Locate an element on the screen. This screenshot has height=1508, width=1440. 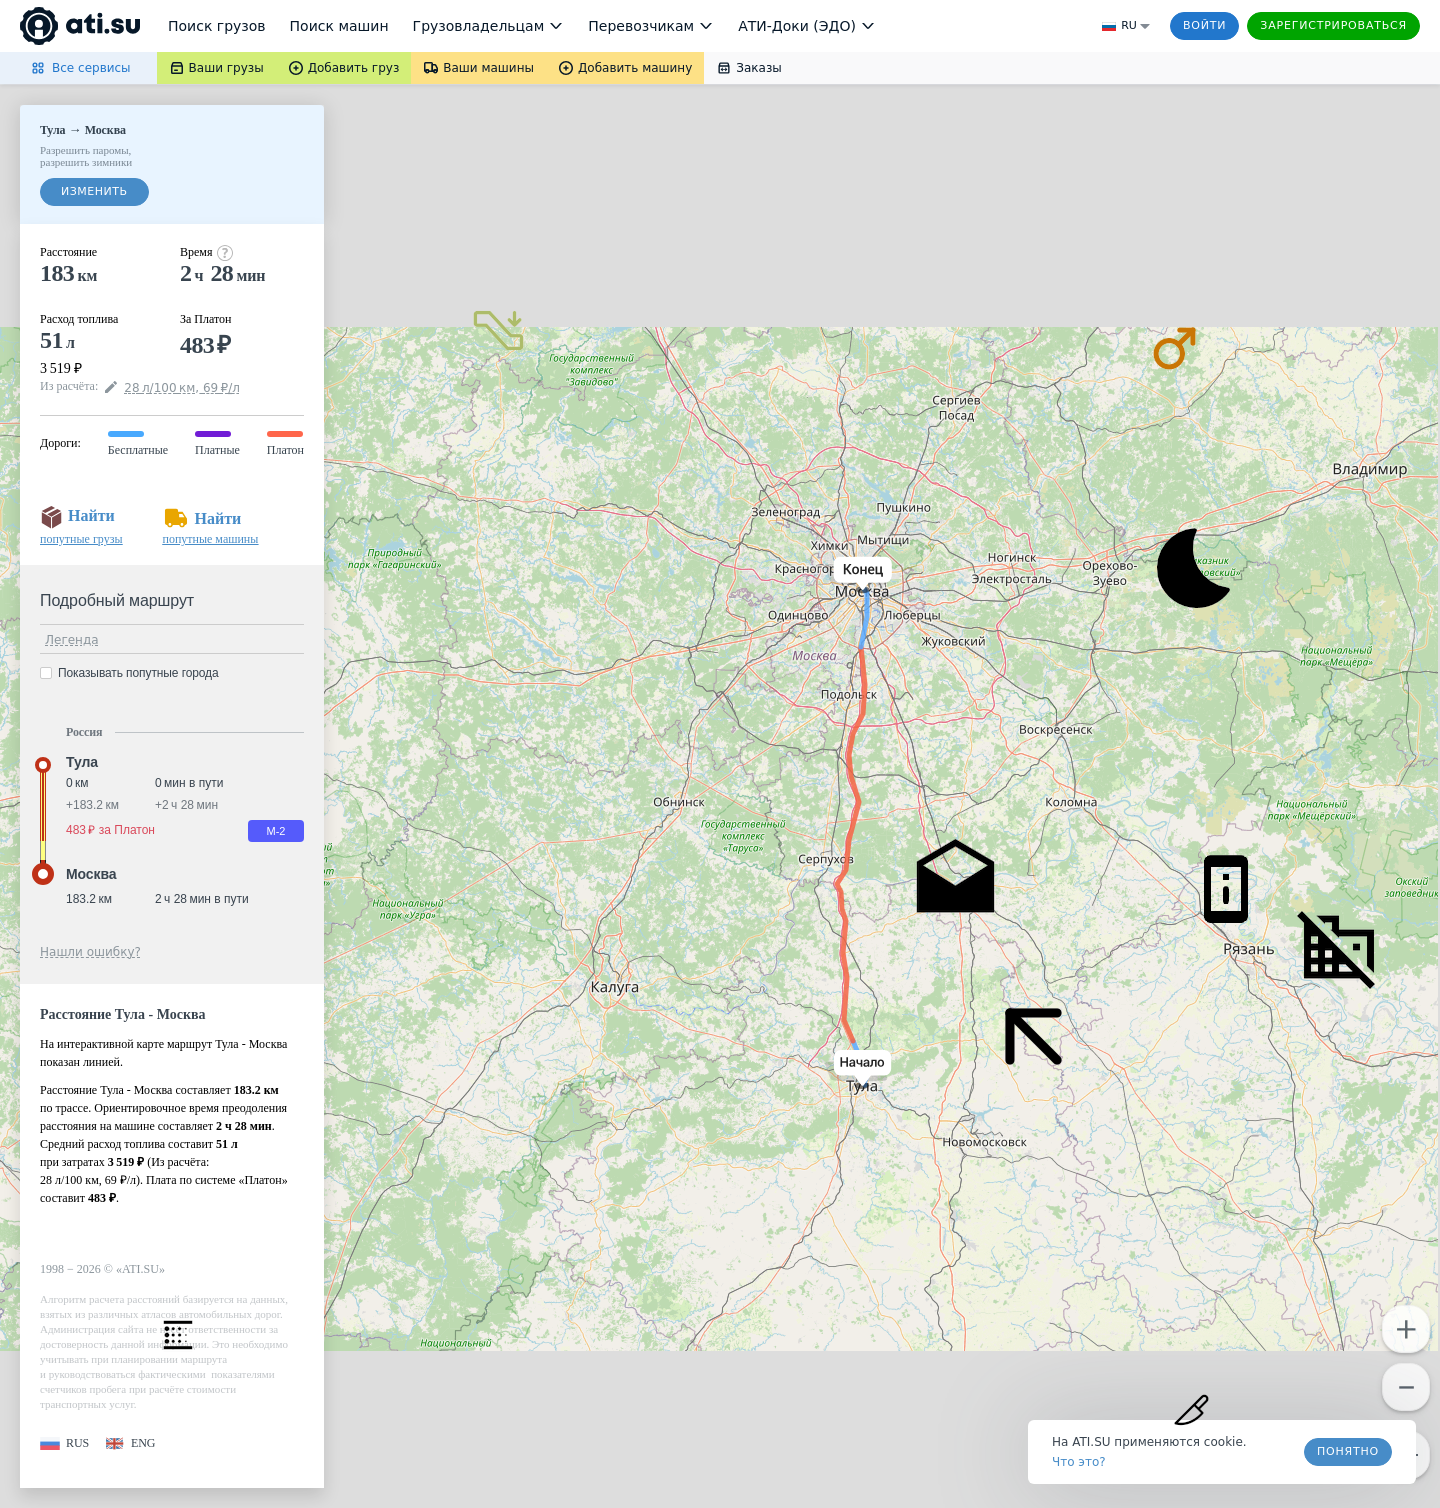
apply linear blur effect to image is located at coordinates (178, 1335).